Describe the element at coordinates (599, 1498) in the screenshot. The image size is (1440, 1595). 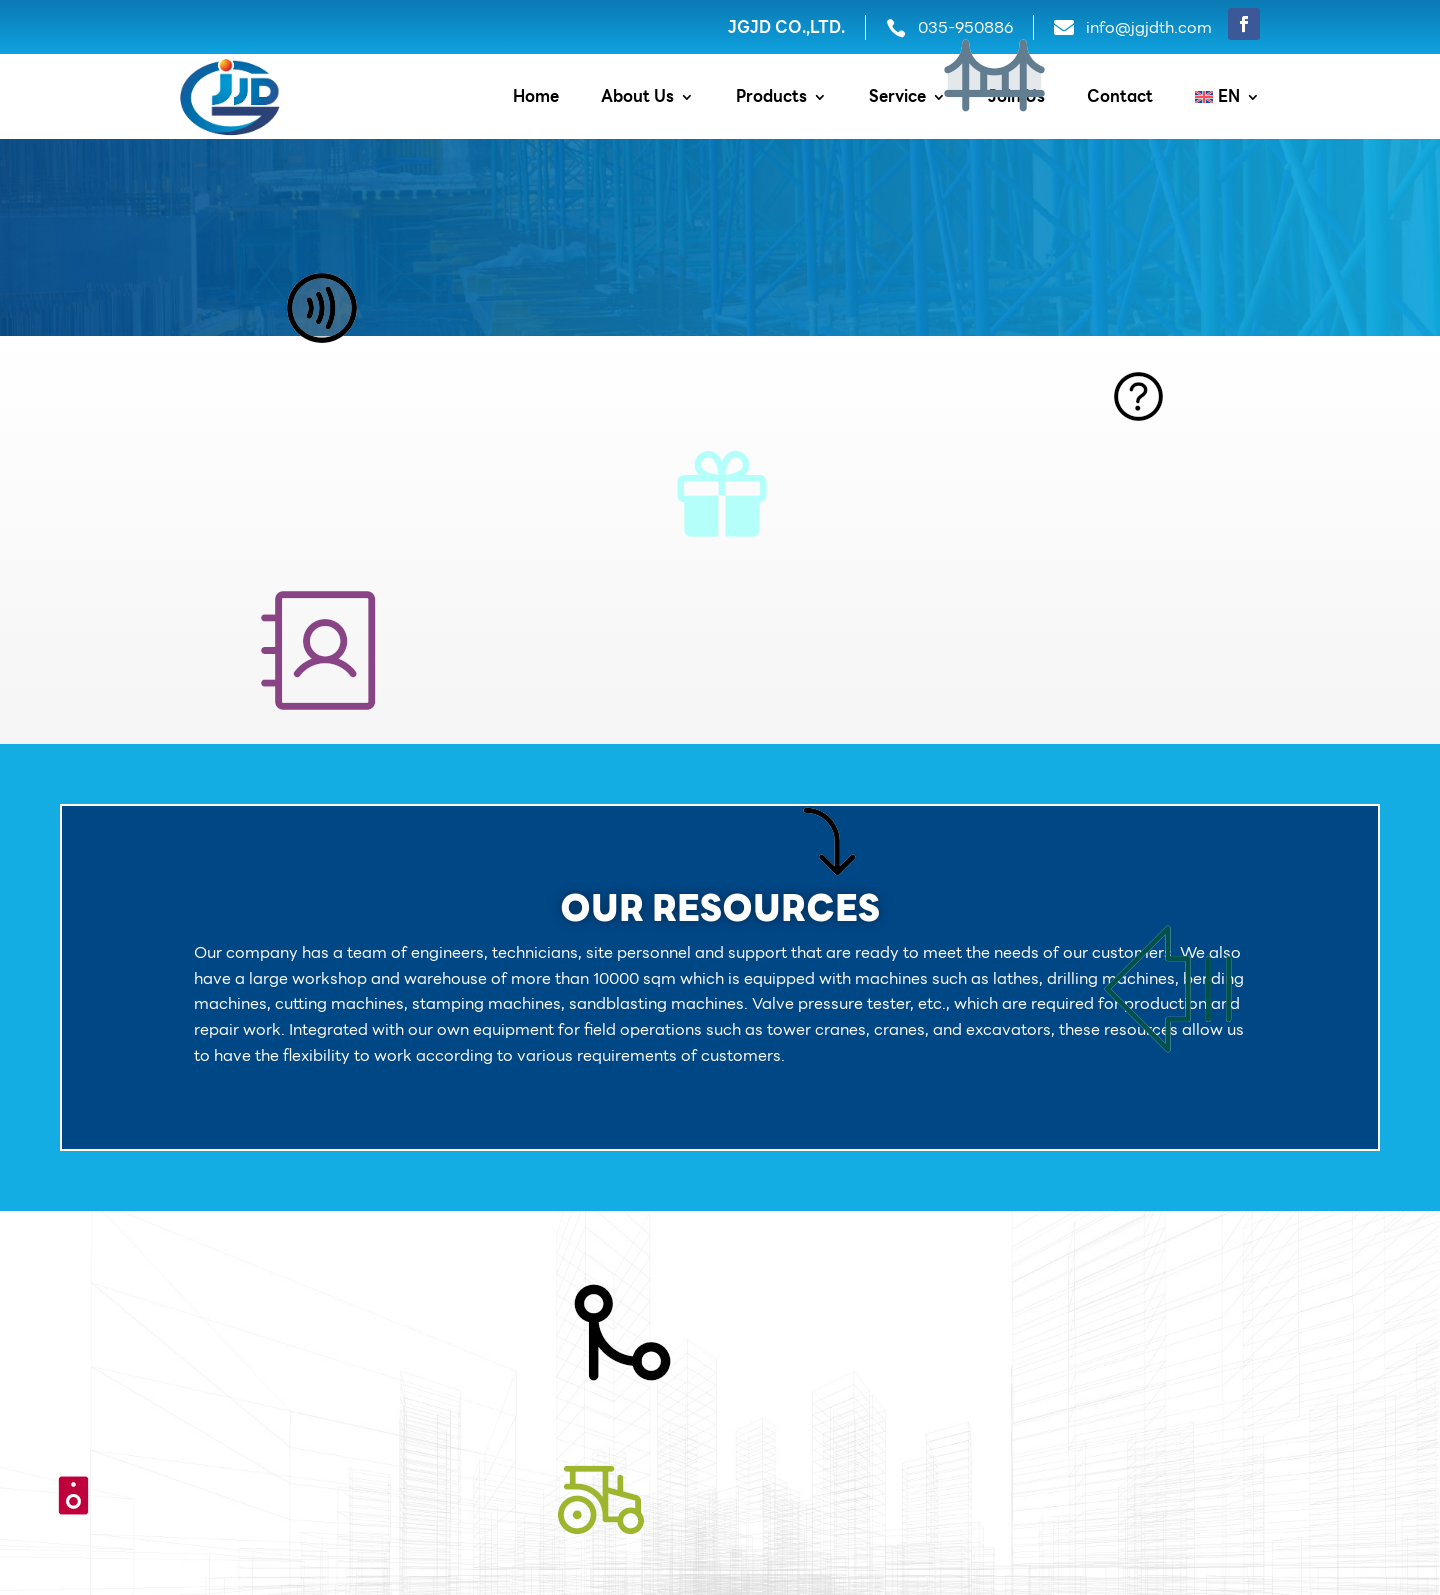
I see `access farming or agricultural features` at that location.